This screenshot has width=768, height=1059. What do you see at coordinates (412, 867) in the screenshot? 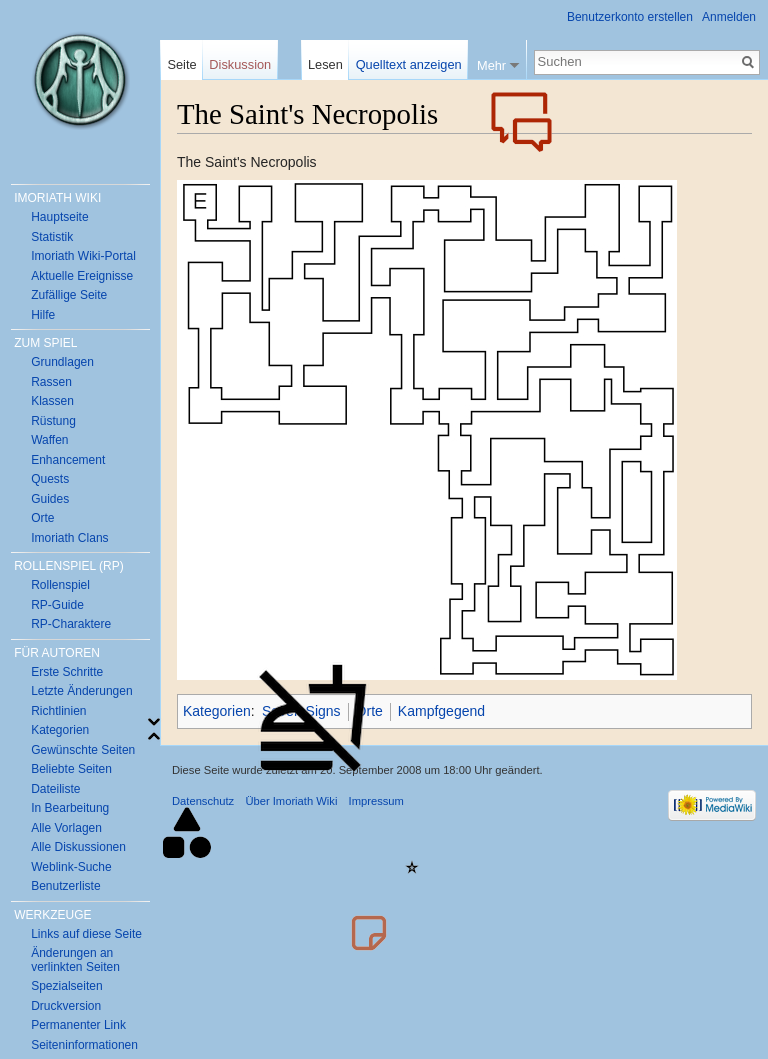
I see `rate or review an item` at bounding box center [412, 867].